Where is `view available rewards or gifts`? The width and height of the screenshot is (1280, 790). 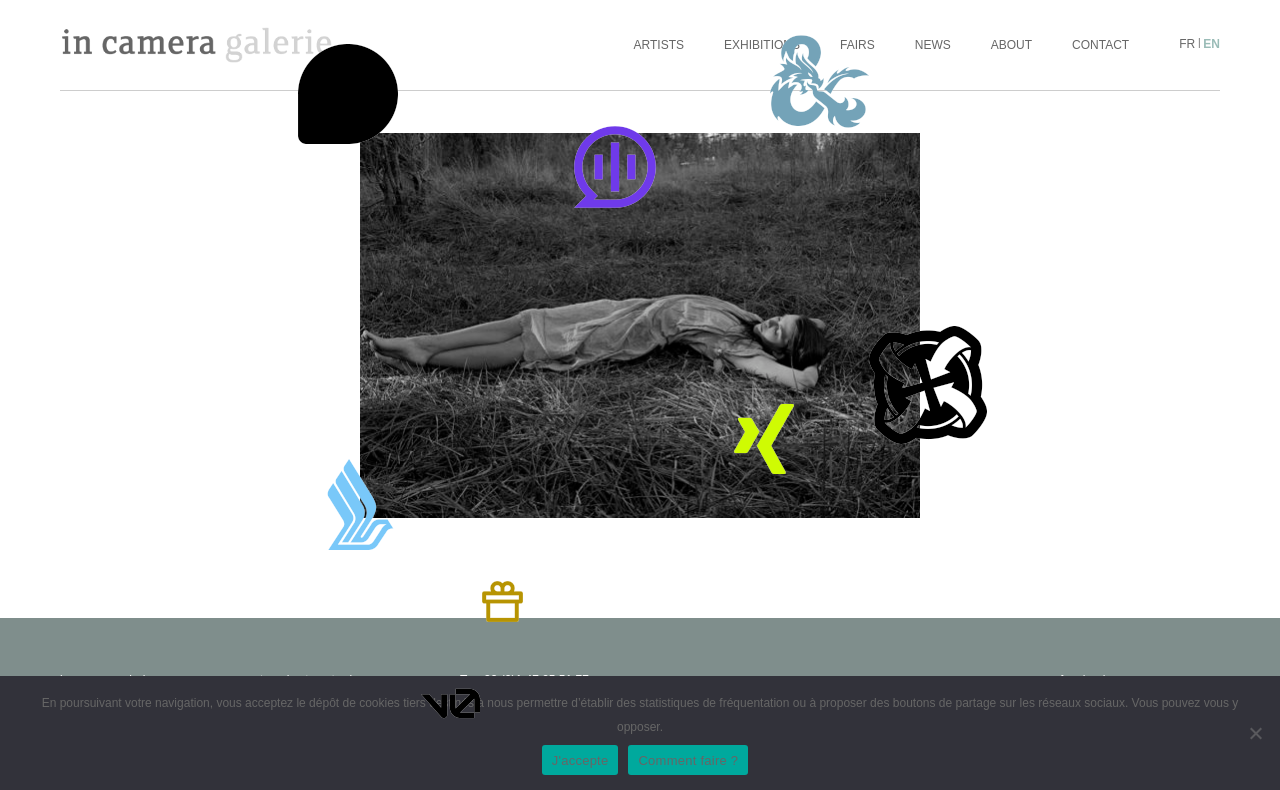 view available rewards or gifts is located at coordinates (502, 601).